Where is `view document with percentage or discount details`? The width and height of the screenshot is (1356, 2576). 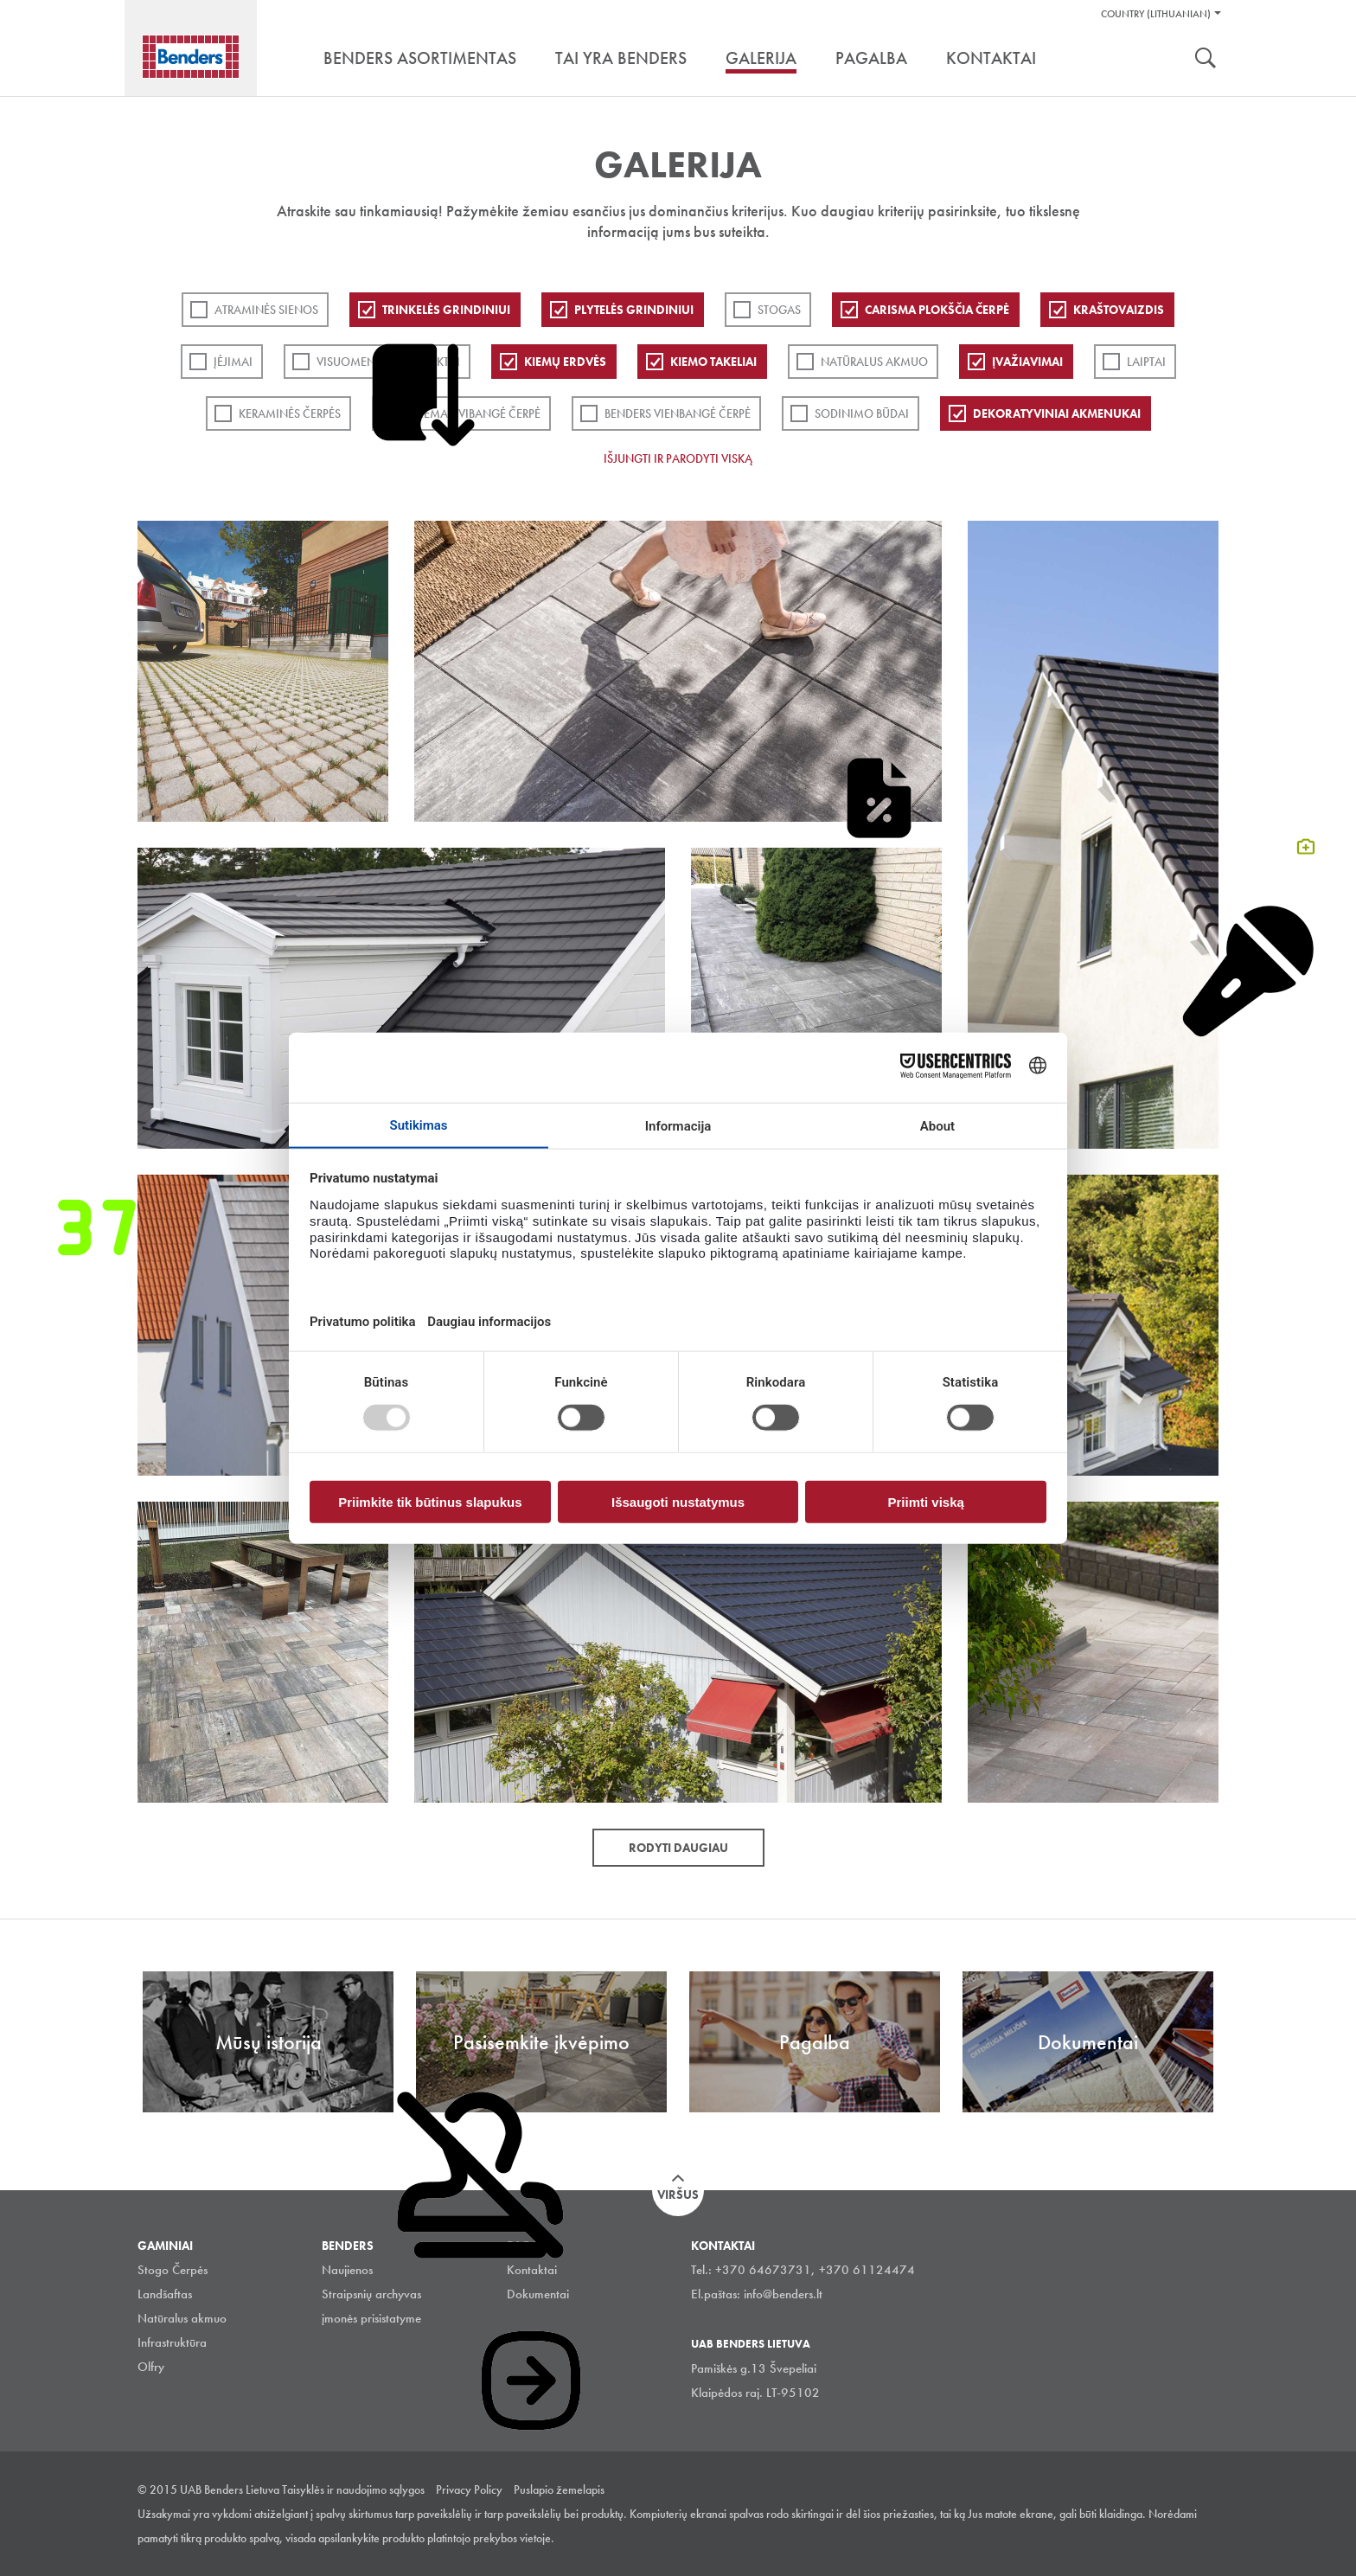
view document with percentage or discount details is located at coordinates (879, 798).